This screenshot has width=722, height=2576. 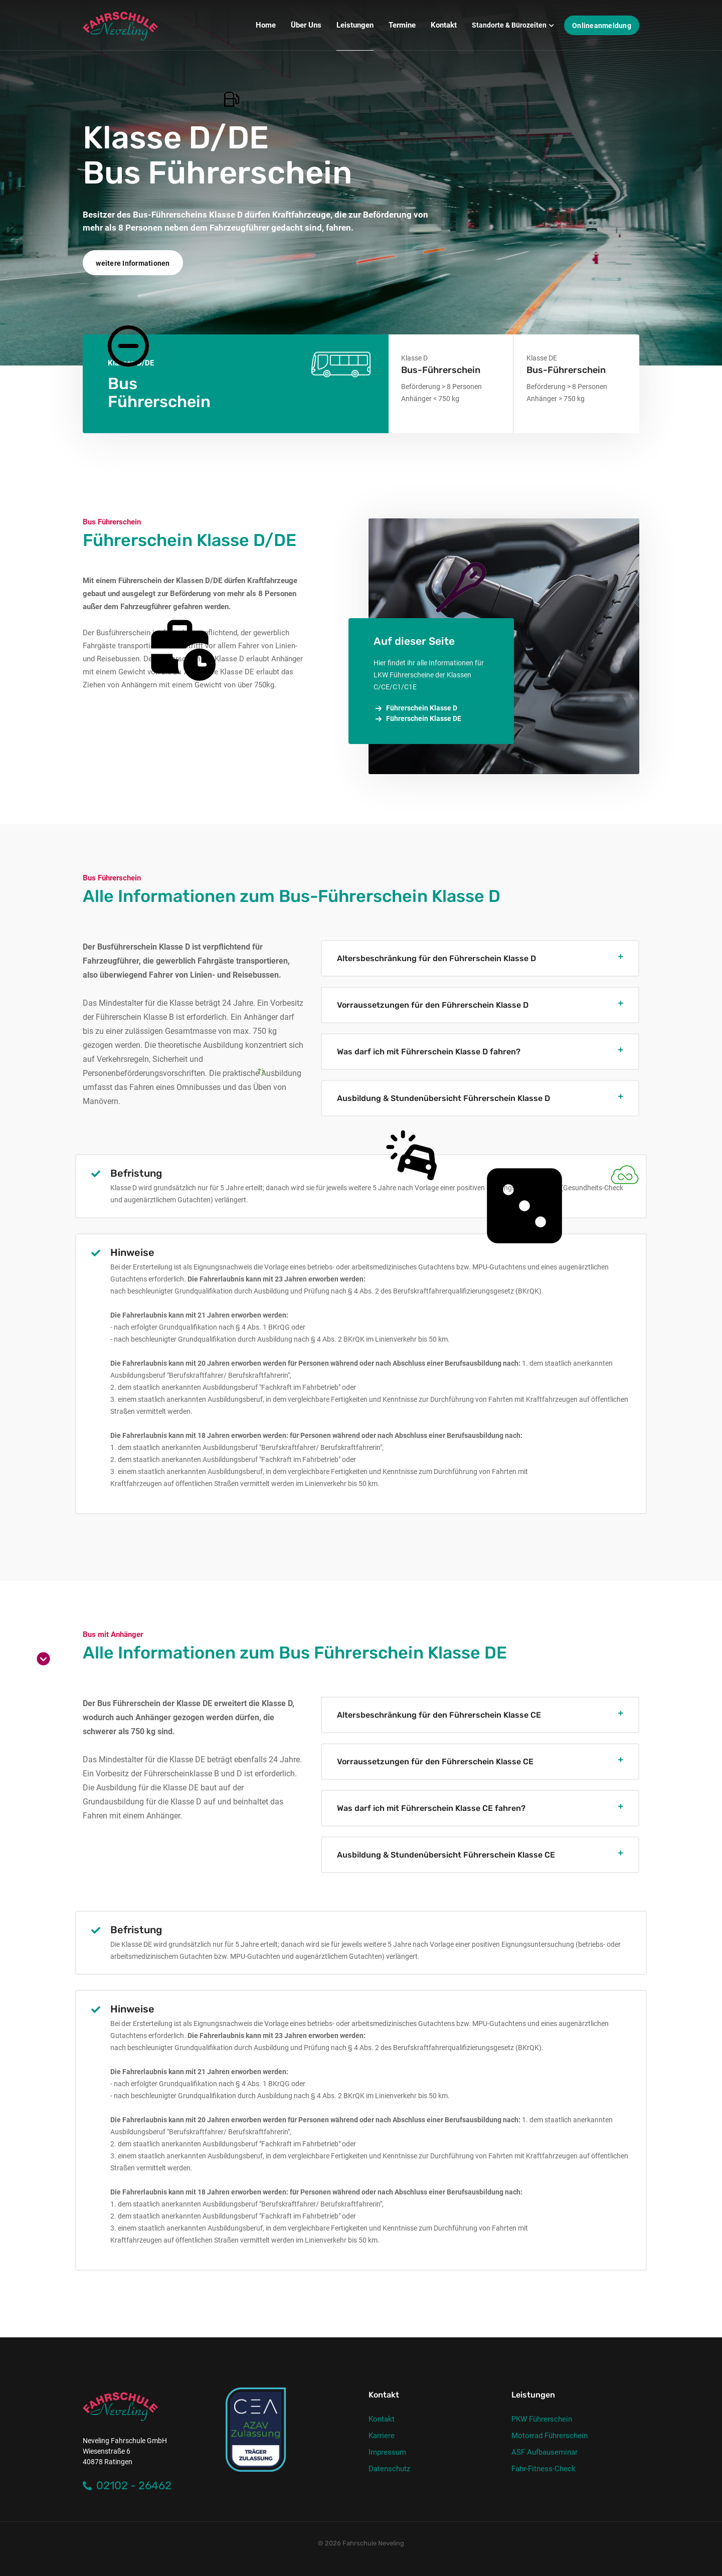 I want to click on open jsfiddle code editor, so click(x=625, y=1175).